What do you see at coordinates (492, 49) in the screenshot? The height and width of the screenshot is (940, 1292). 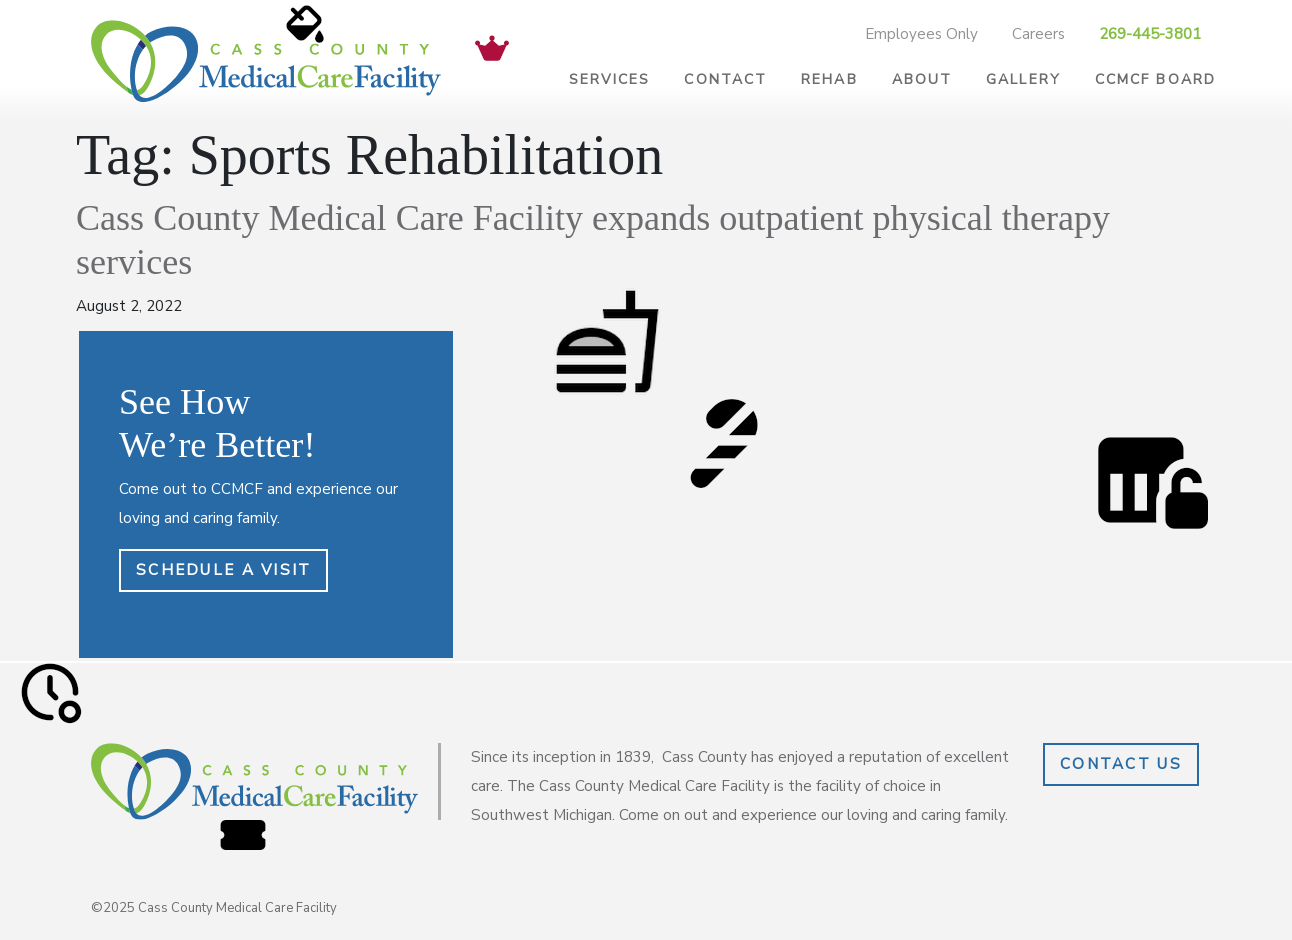 I see `web awesome brand icon` at bounding box center [492, 49].